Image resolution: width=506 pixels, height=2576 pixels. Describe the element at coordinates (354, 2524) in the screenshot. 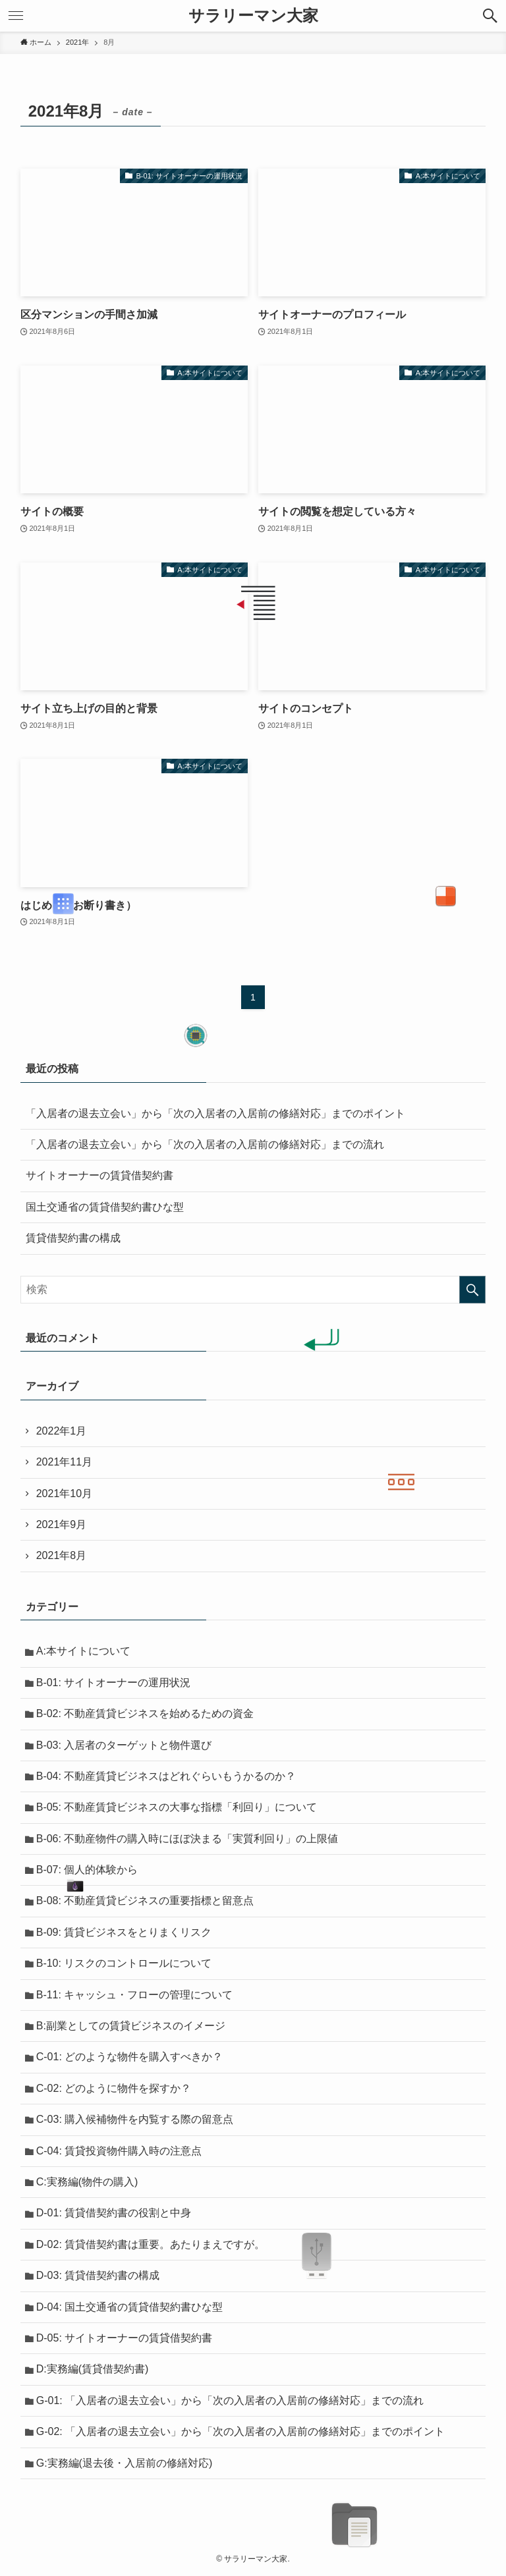

I see `open a file or document` at that location.